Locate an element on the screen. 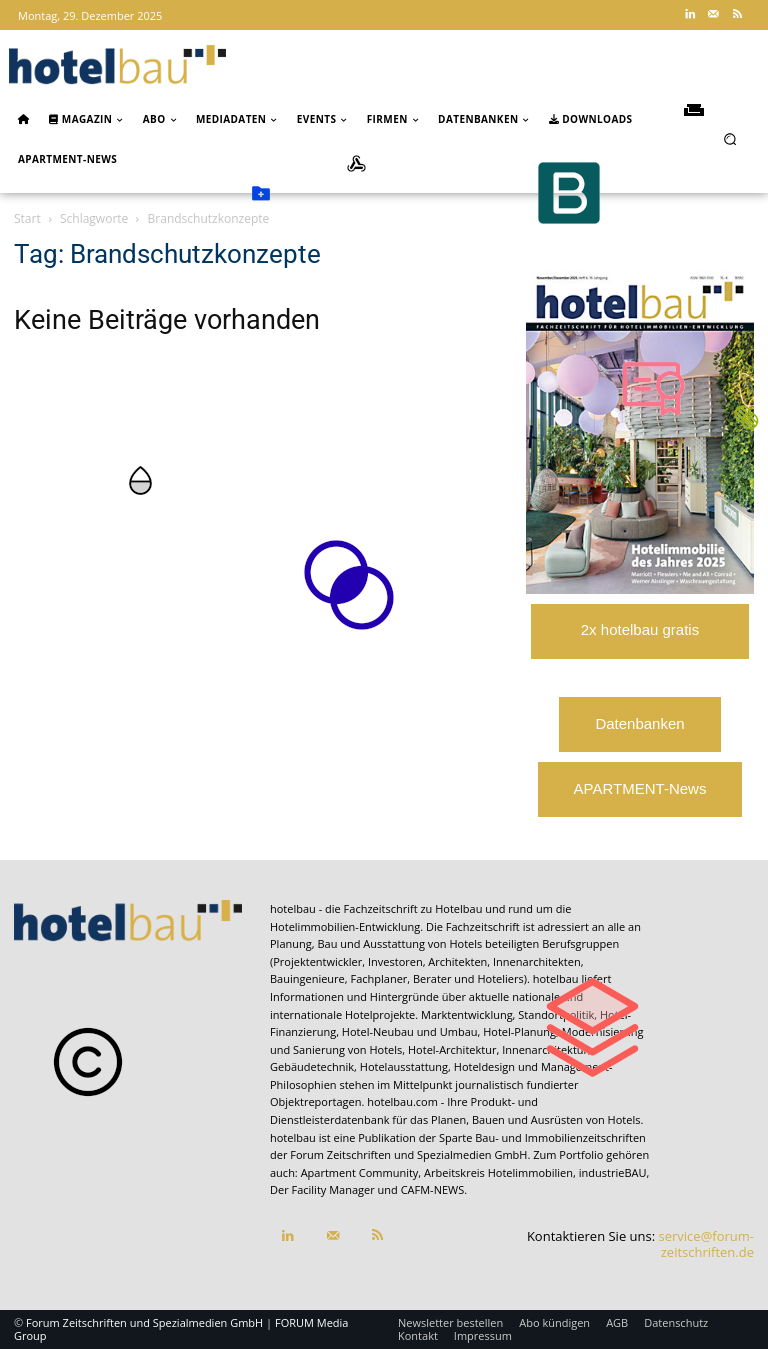  apply intersection operation to selected shapes is located at coordinates (349, 585).